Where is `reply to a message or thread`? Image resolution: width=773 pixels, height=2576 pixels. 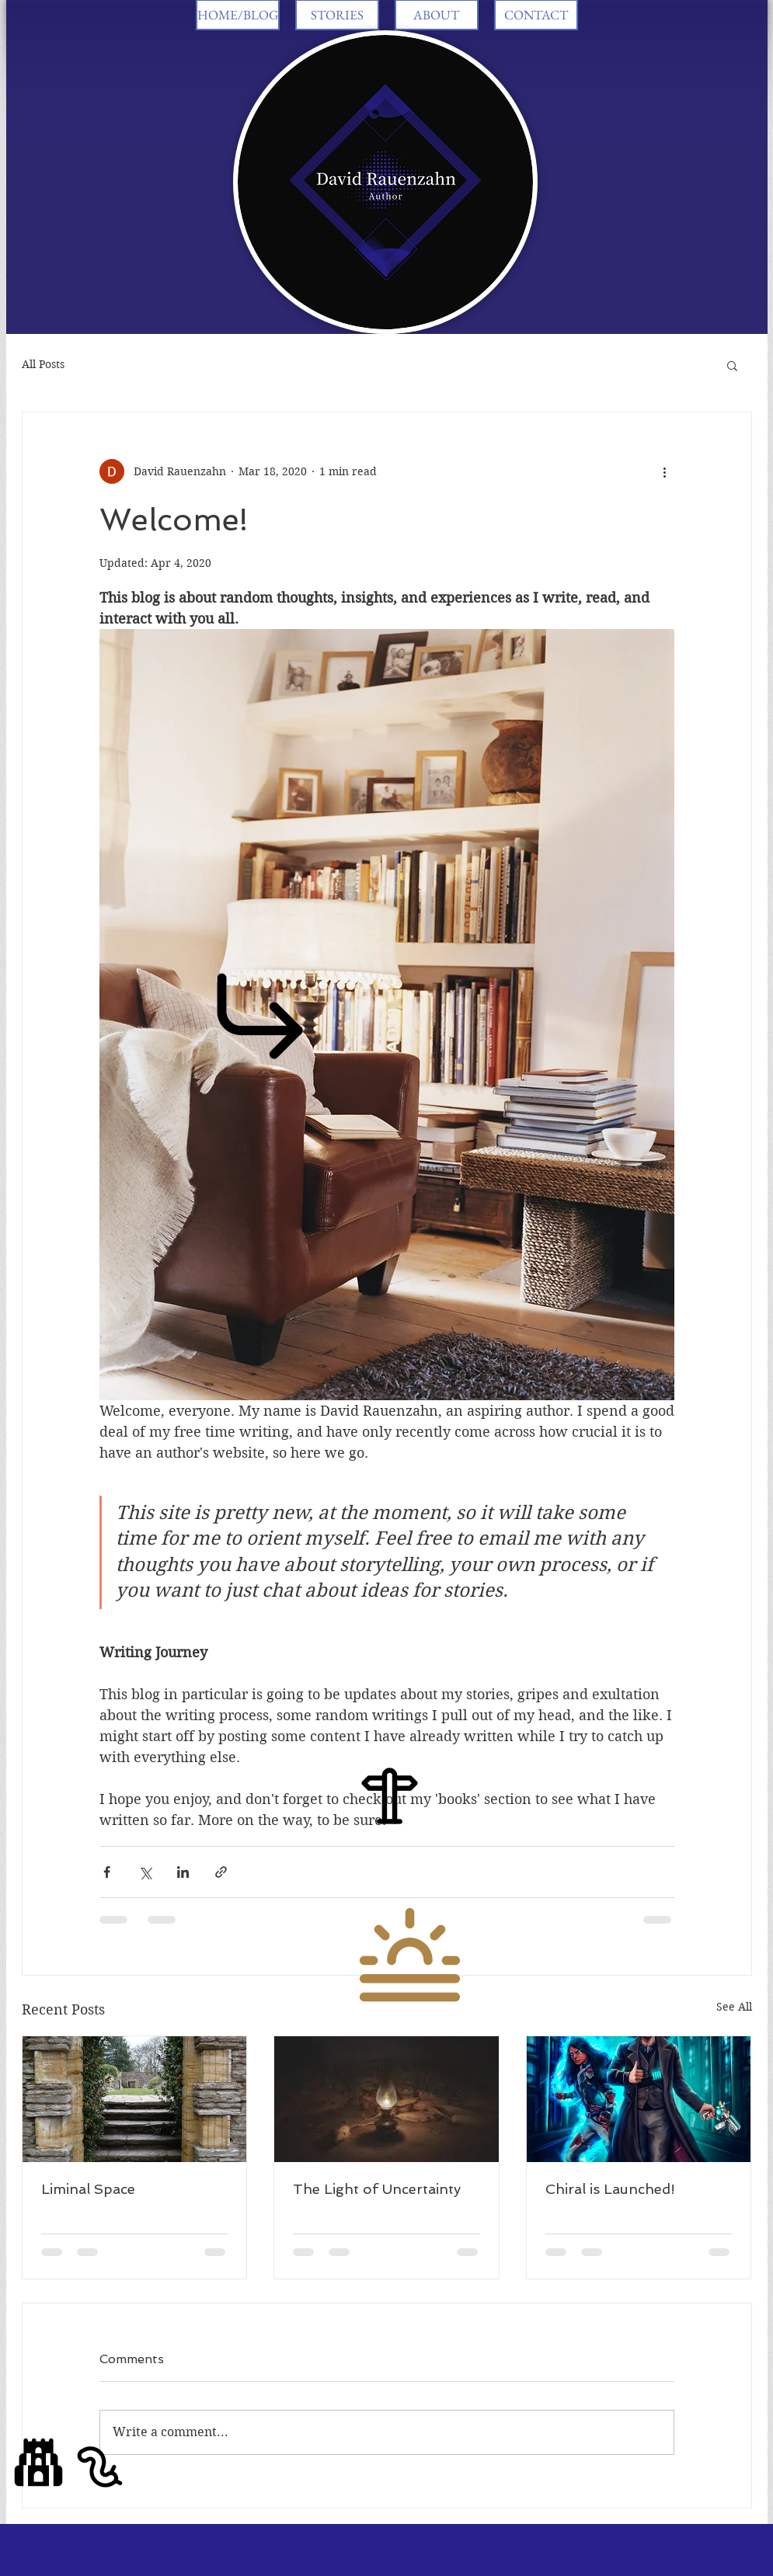 reply to a message or thread is located at coordinates (259, 1016).